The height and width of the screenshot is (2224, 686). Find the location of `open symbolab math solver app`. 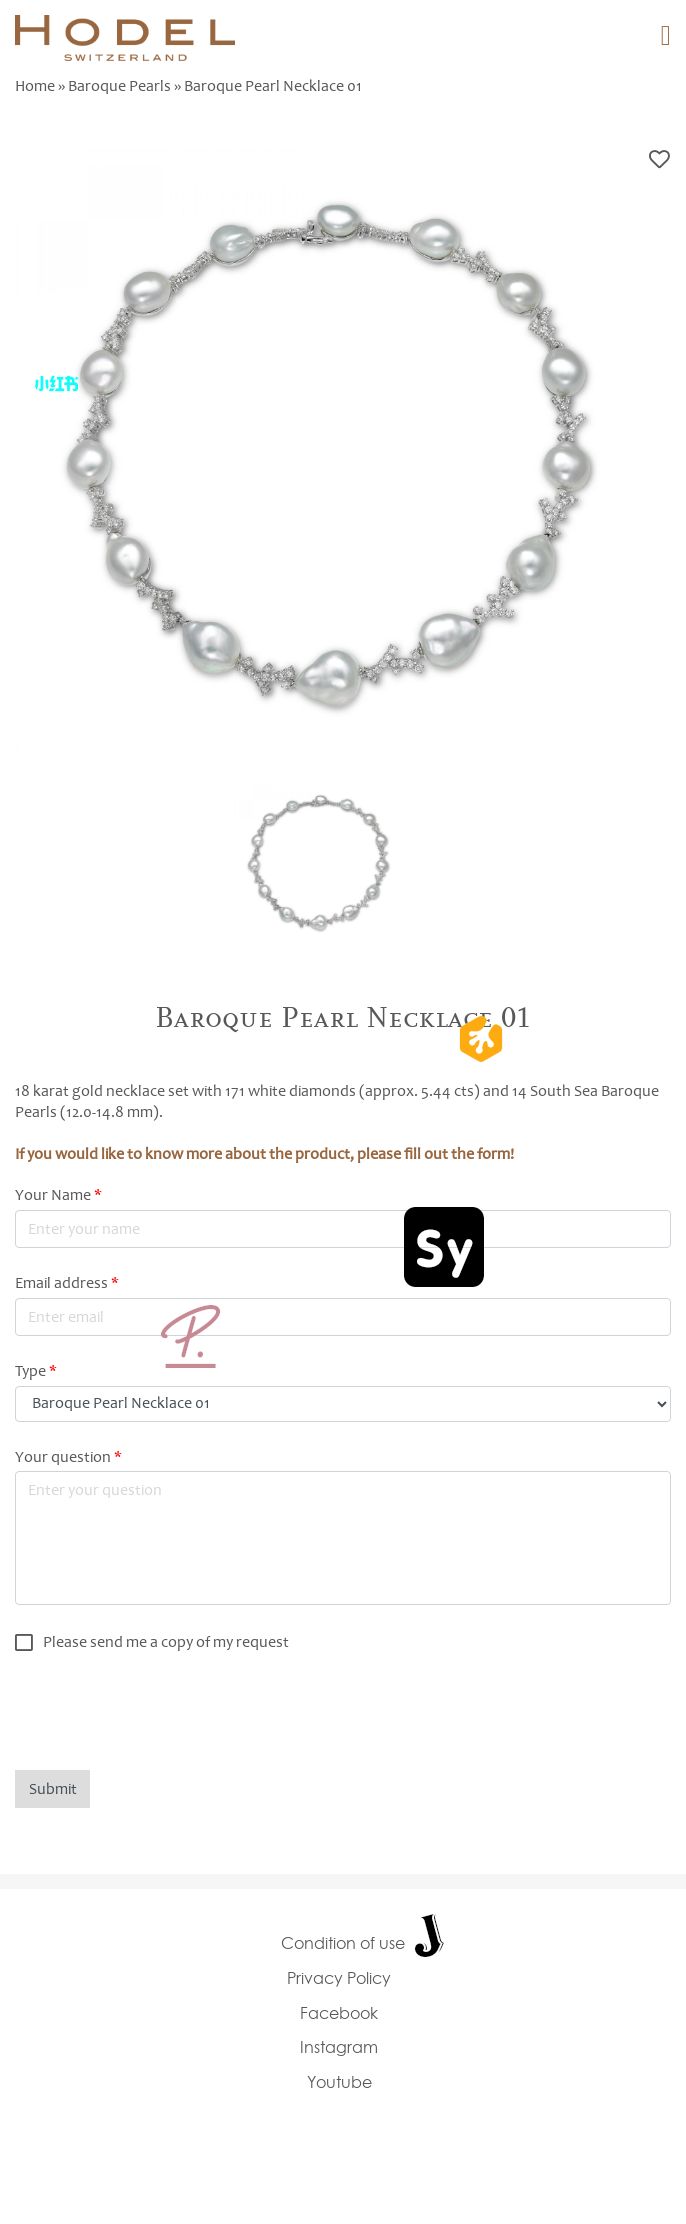

open symbolab math solver app is located at coordinates (444, 1247).